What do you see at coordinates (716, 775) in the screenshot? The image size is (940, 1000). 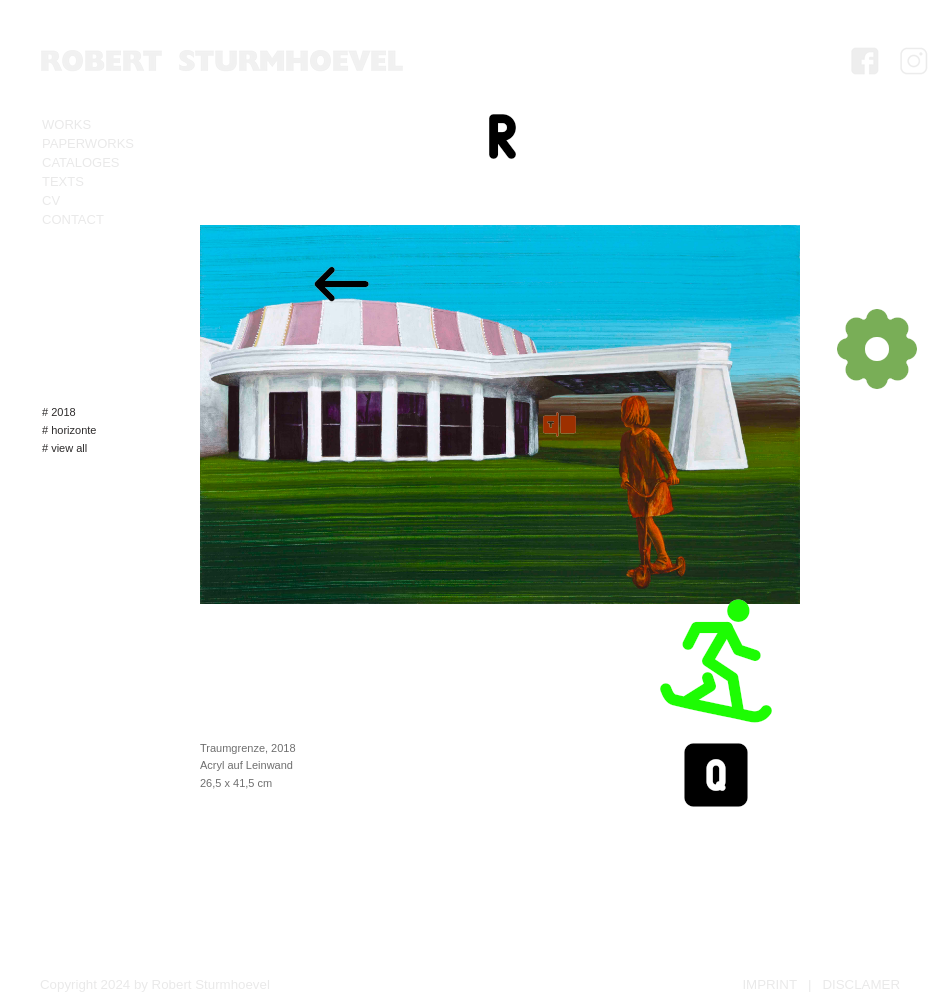 I see `represents the letter Q in a keyboard or text input` at bounding box center [716, 775].